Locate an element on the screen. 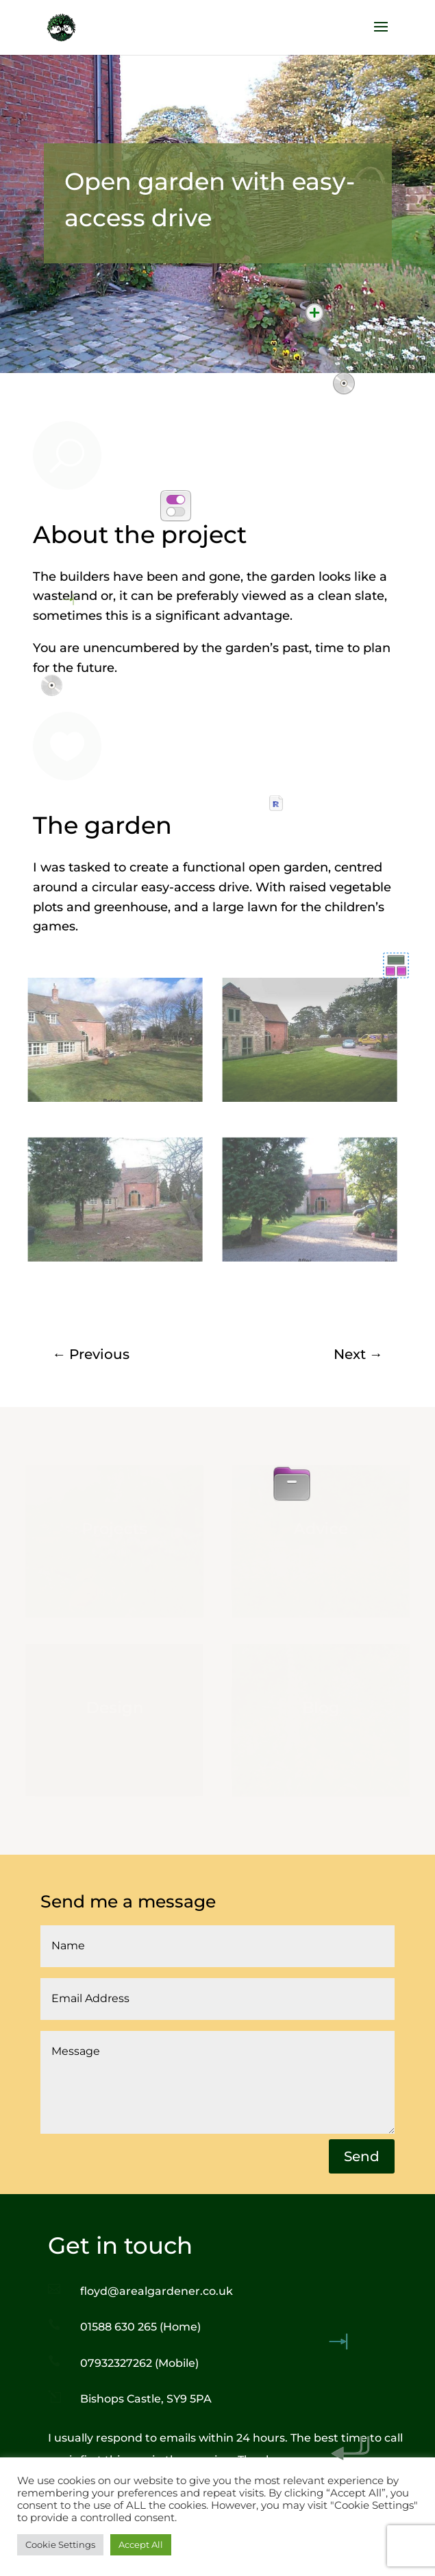 This screenshot has height=2576, width=435. access DVD-ROM drive is located at coordinates (344, 383).